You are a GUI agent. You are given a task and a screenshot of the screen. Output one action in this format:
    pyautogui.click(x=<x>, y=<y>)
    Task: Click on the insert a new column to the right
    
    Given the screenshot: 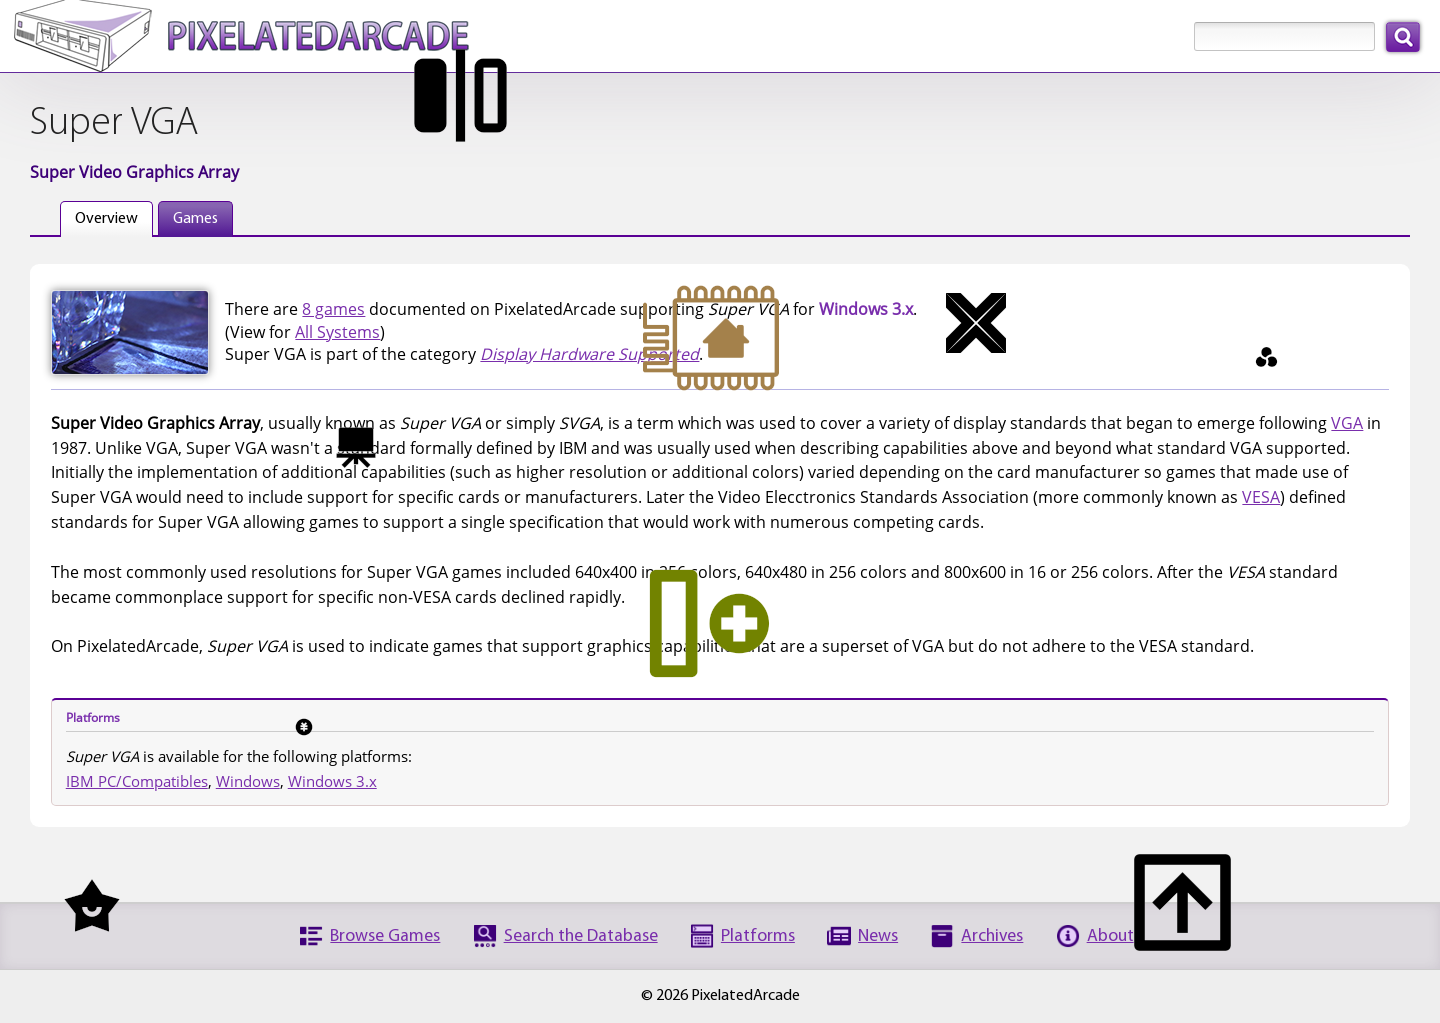 What is the action you would take?
    pyautogui.click(x=703, y=623)
    